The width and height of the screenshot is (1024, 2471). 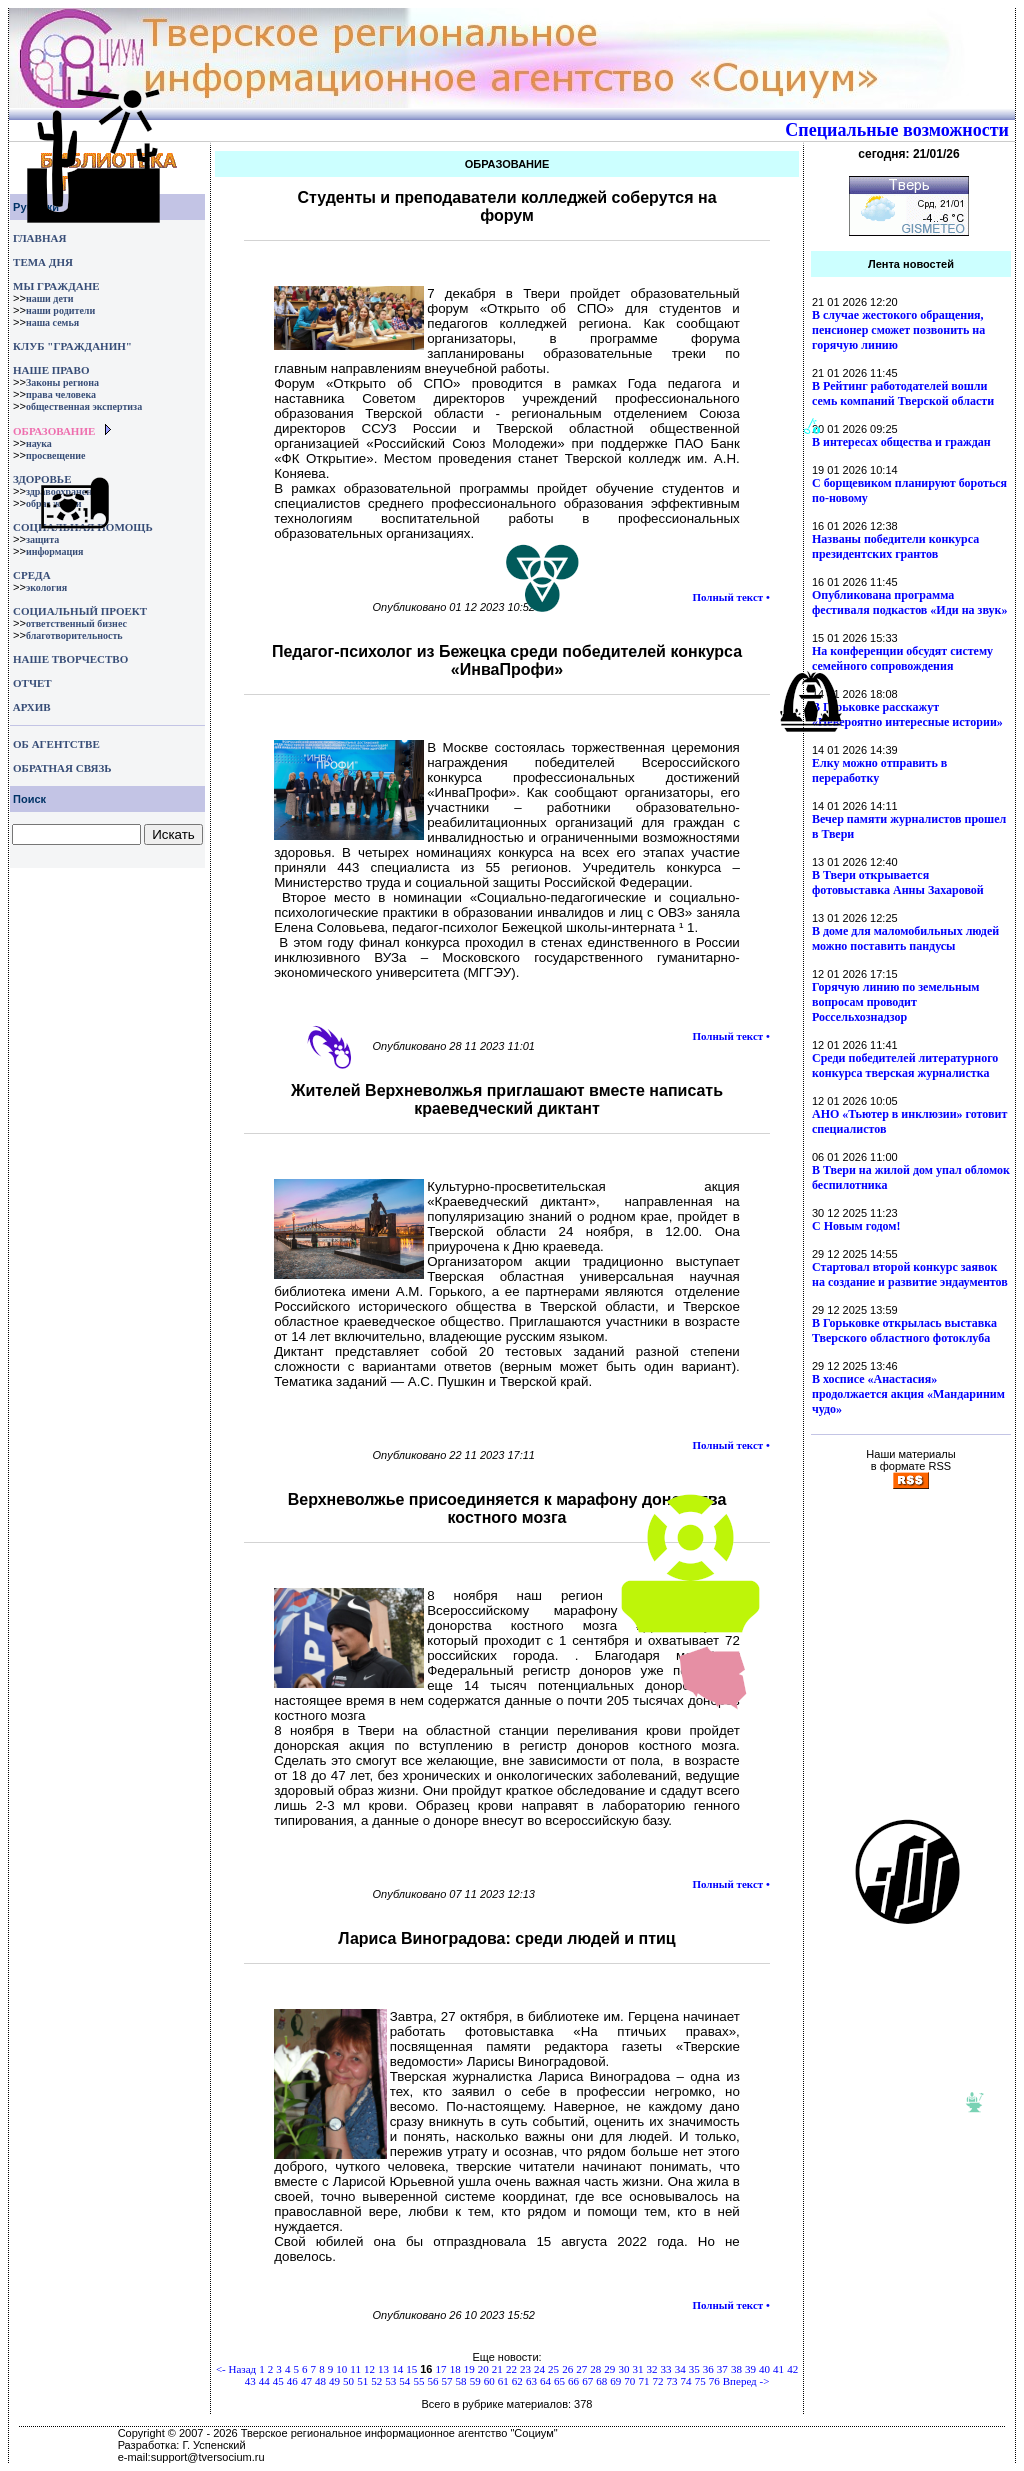 I want to click on navigate to rocky terrain or mountain area in game, so click(x=907, y=1871).